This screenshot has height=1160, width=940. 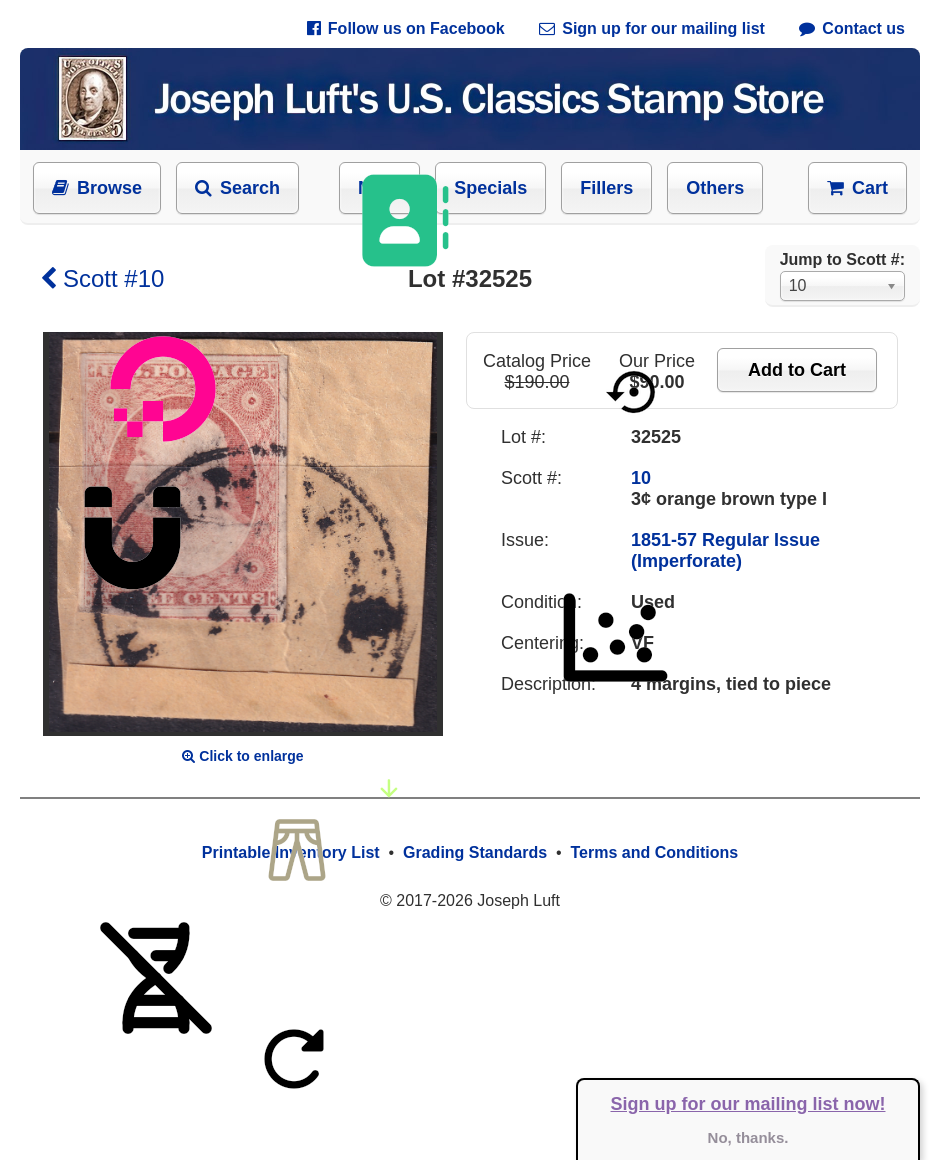 What do you see at coordinates (163, 389) in the screenshot?
I see `DigitalOcean brand logo` at bounding box center [163, 389].